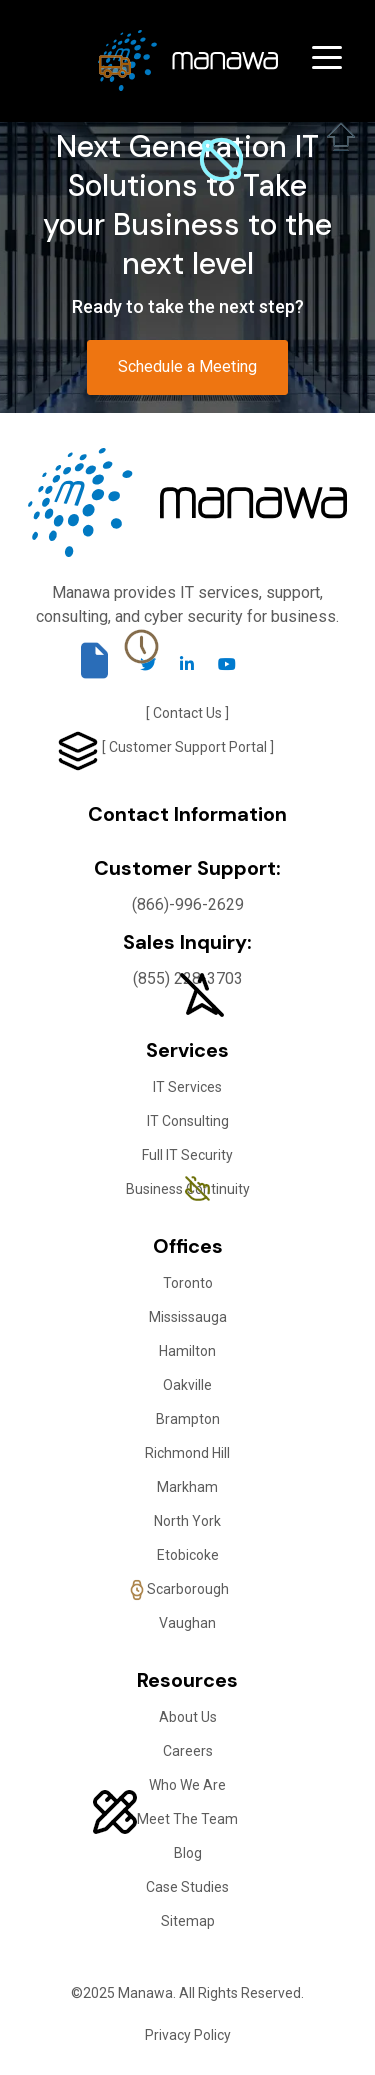  I want to click on view or open a file, so click(94, 660).